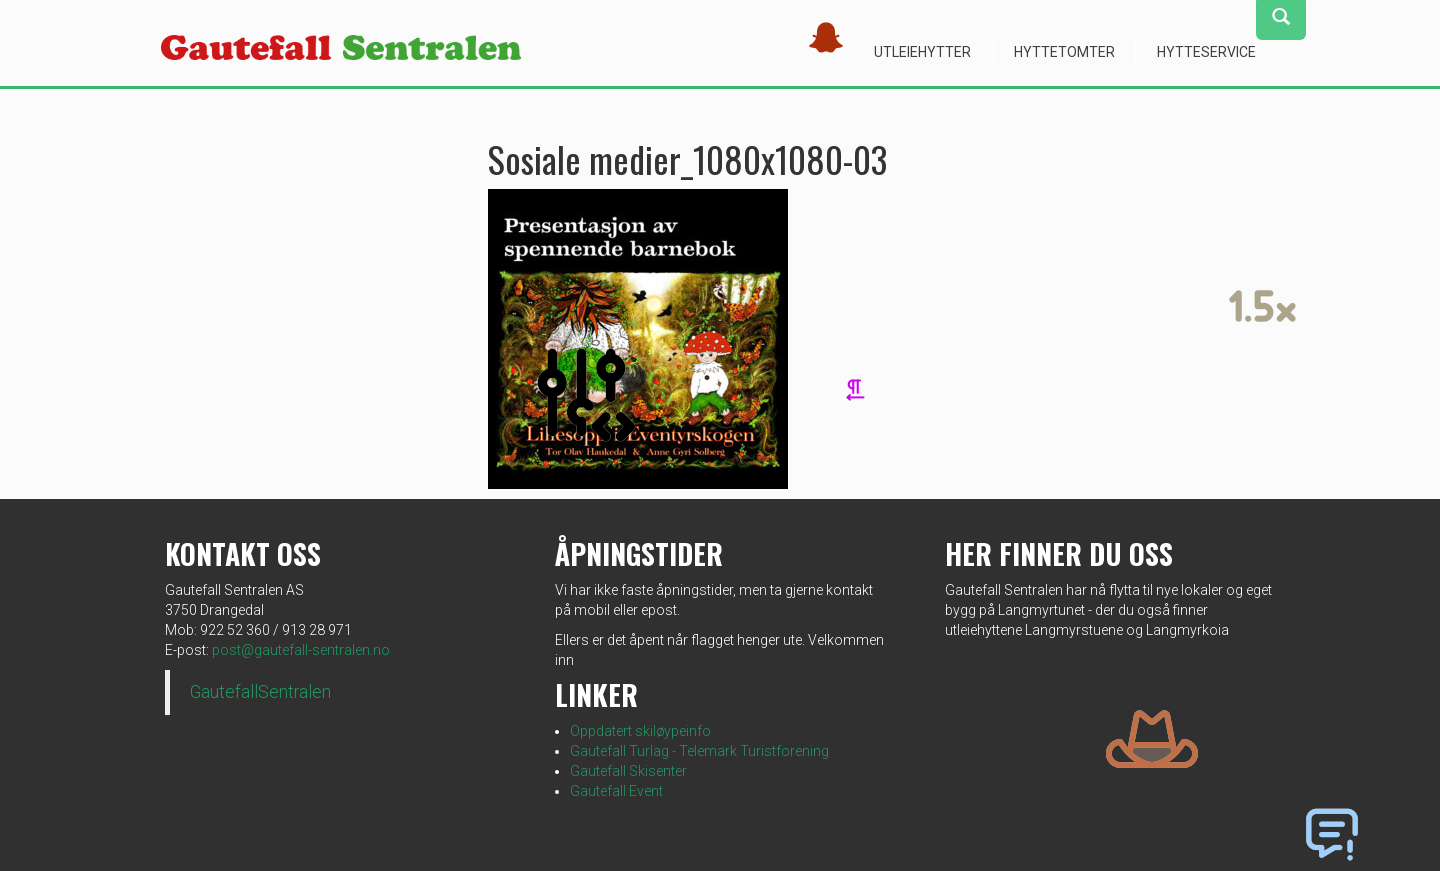 This screenshot has height=871, width=1440. I want to click on set playback speed to 1.5x, so click(1264, 306).